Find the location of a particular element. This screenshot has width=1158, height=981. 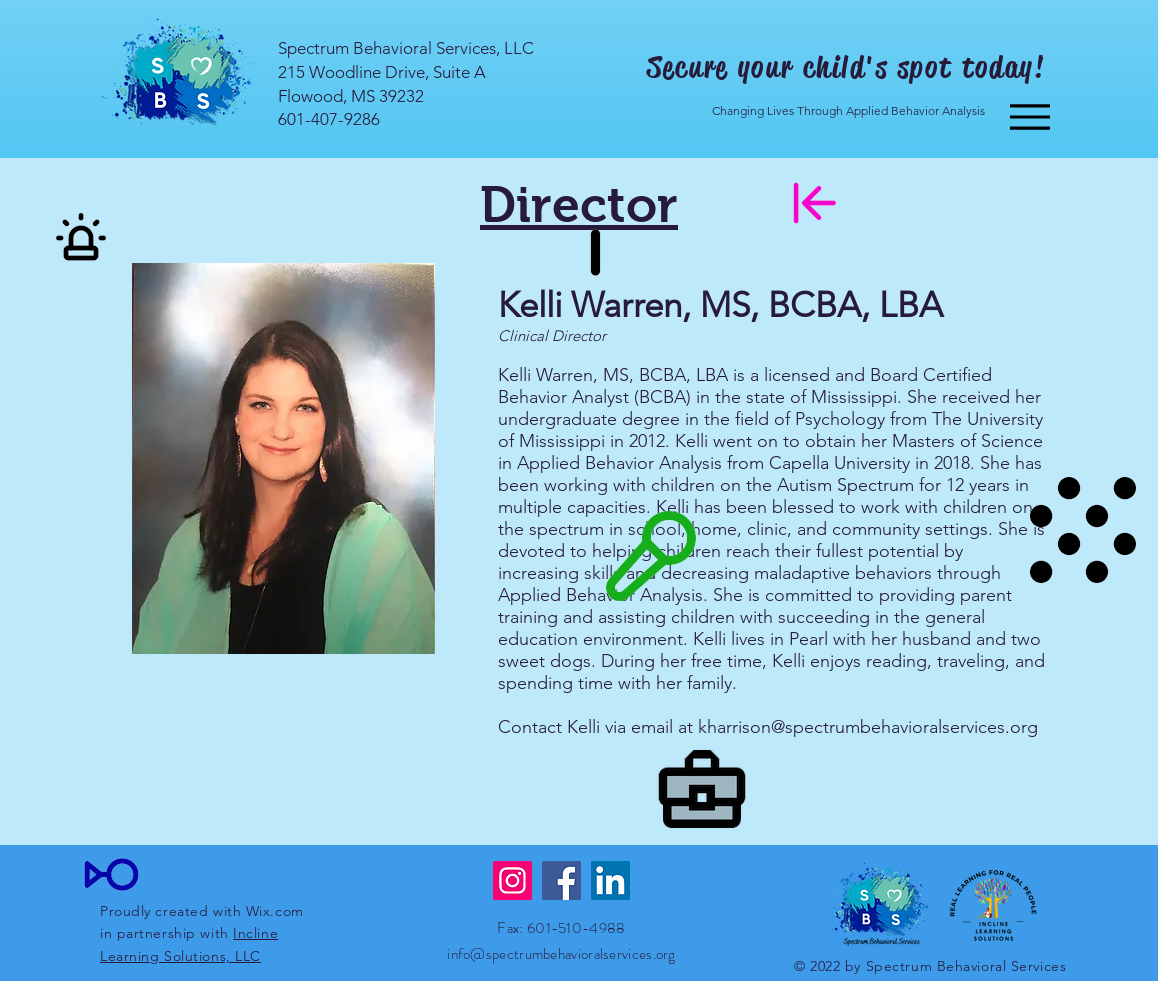

go back to the beginning is located at coordinates (814, 203).